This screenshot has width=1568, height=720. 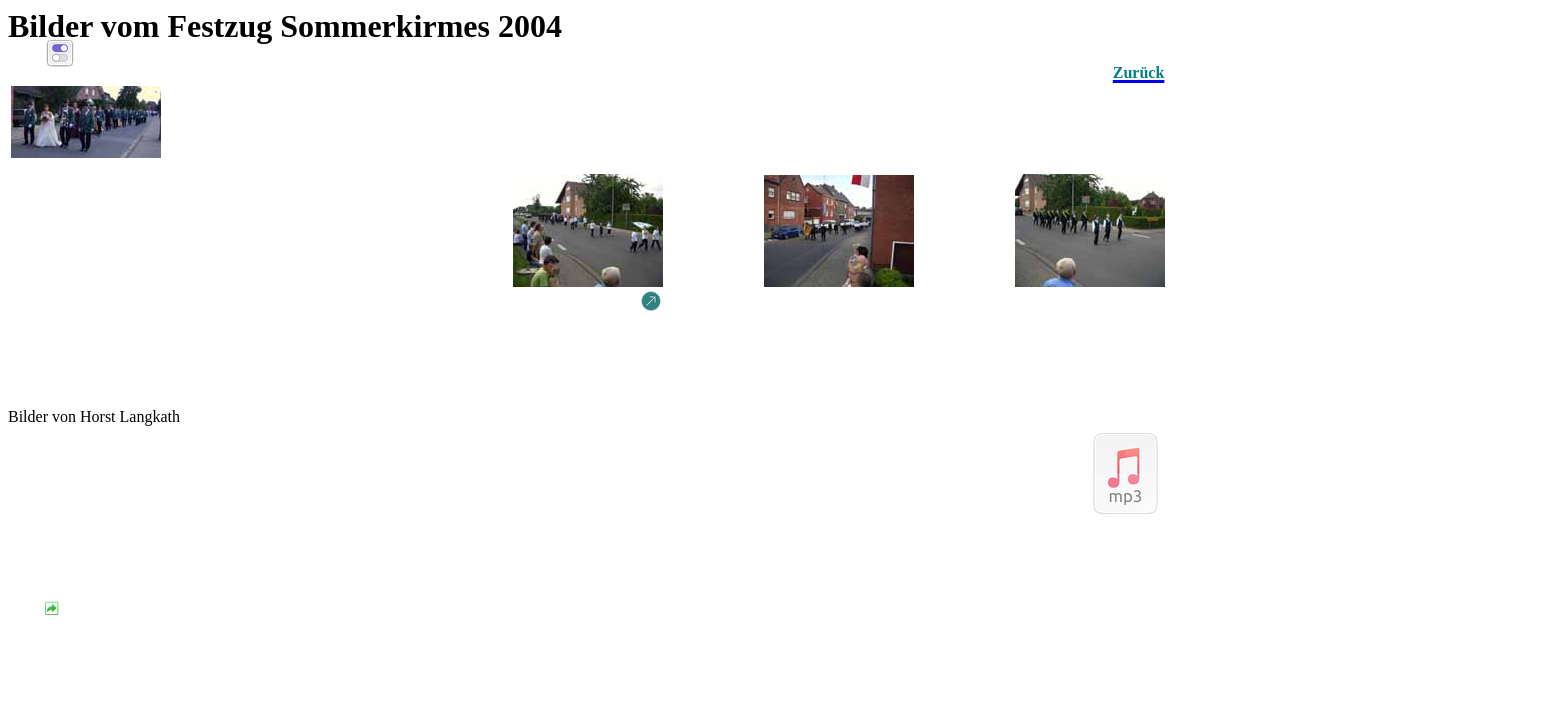 I want to click on open gnome tweaks to customize desktop settings, so click(x=60, y=53).